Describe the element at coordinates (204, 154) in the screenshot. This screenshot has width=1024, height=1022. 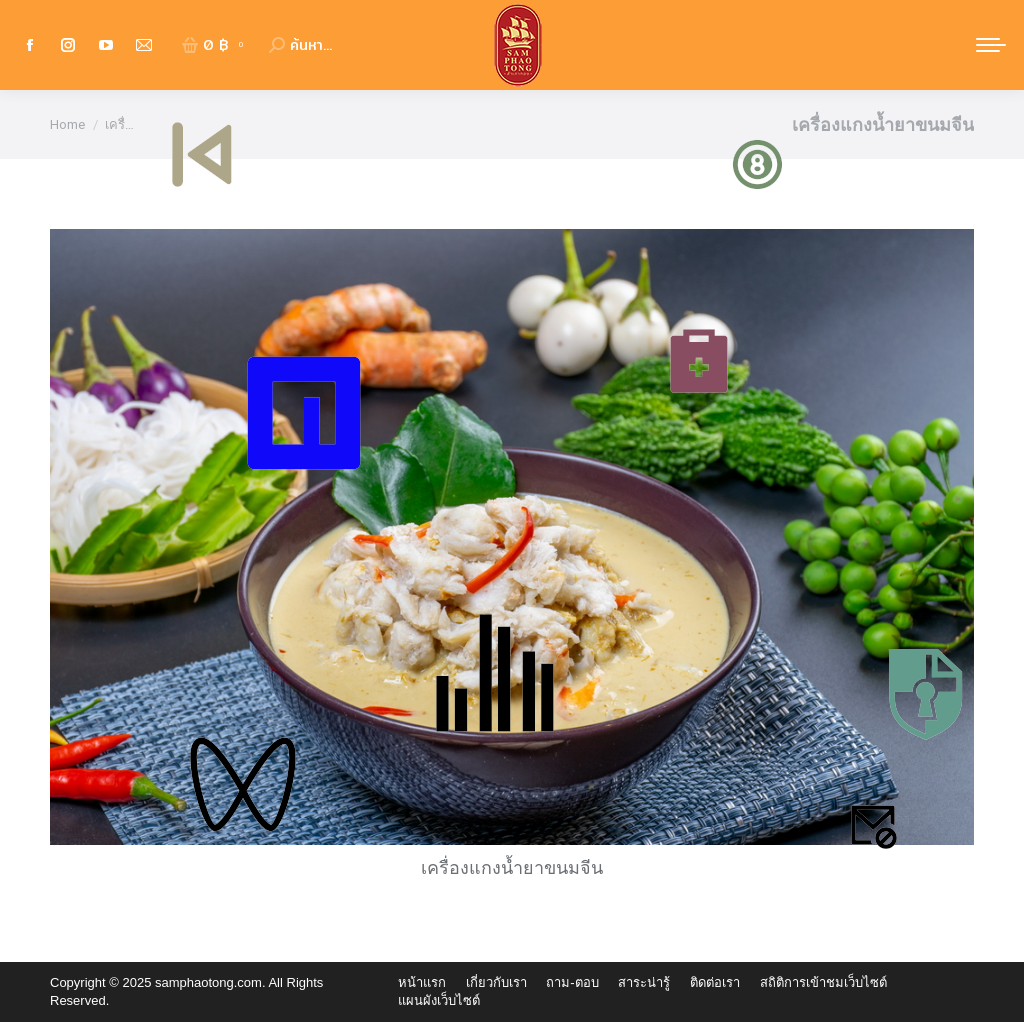
I see `skip to previous track` at that location.